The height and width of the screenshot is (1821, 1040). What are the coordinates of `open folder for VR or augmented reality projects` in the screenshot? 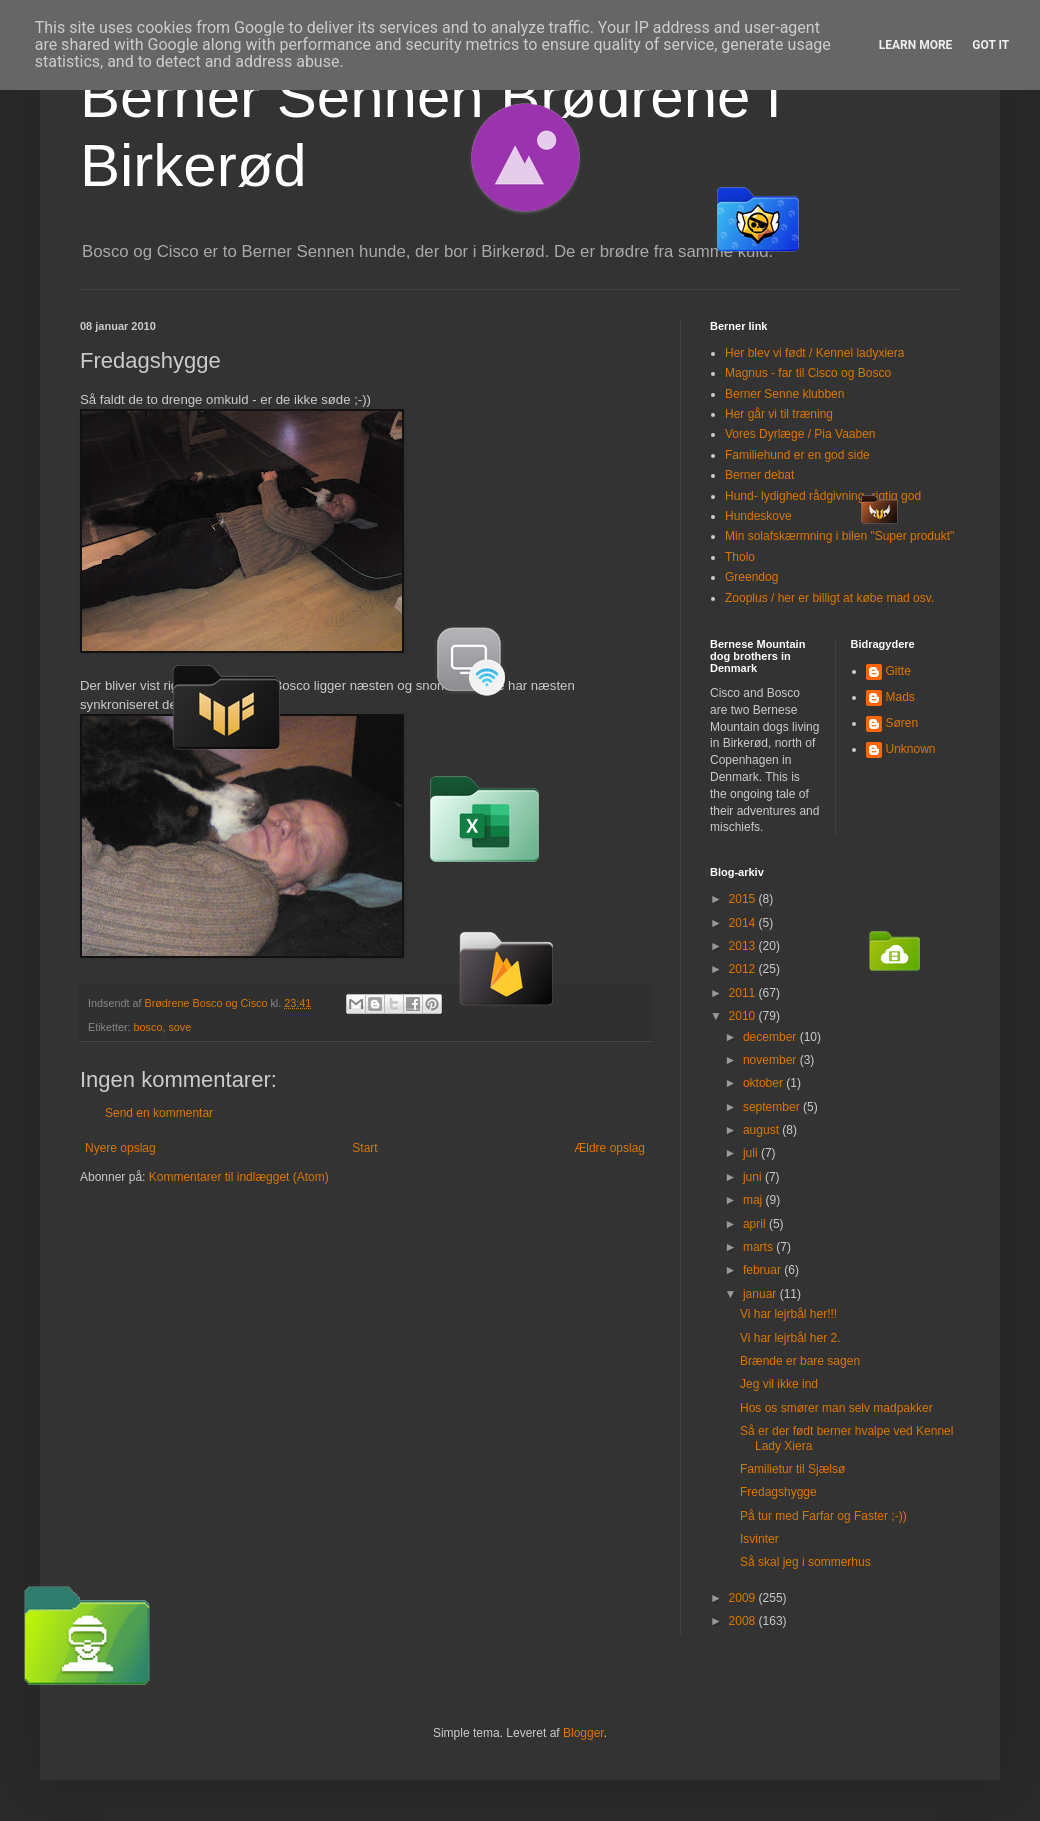 It's located at (87, 1639).